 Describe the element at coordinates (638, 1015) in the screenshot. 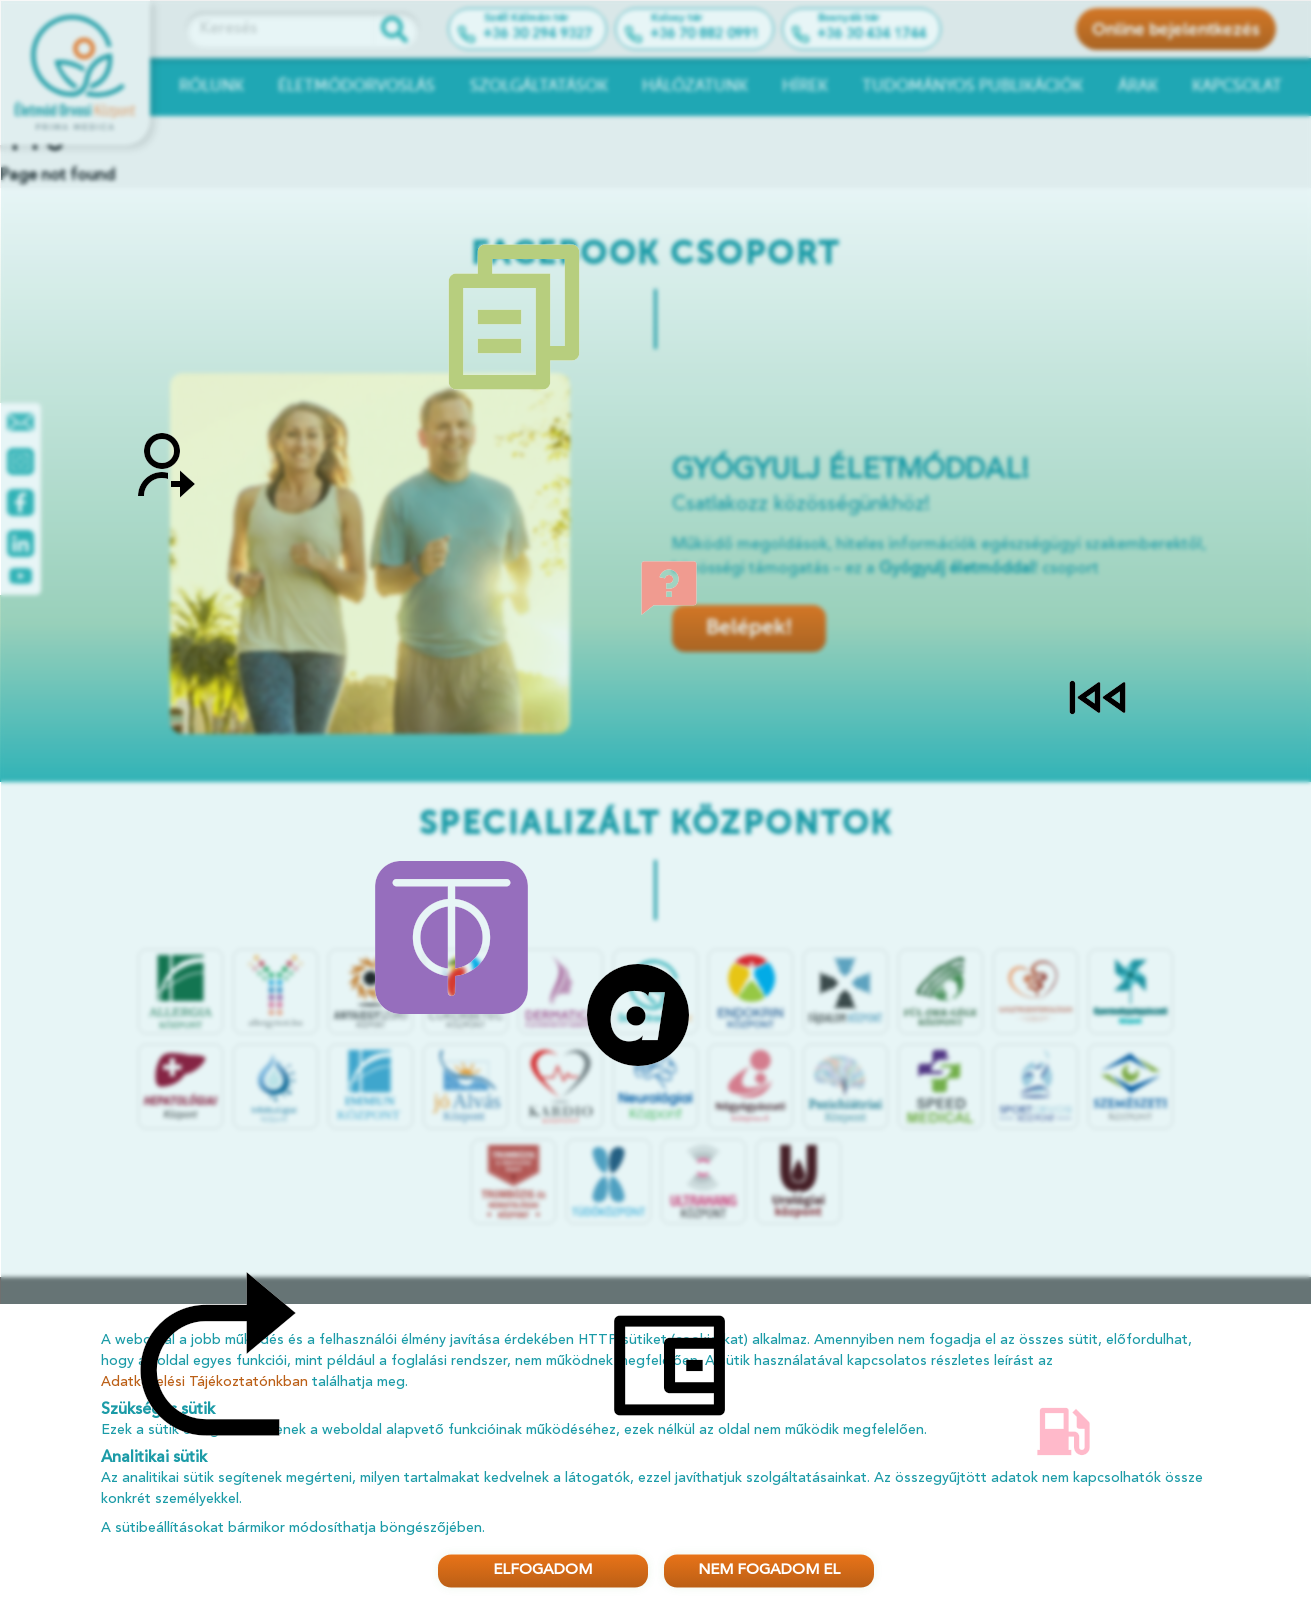

I see `open the AirAsia app` at that location.